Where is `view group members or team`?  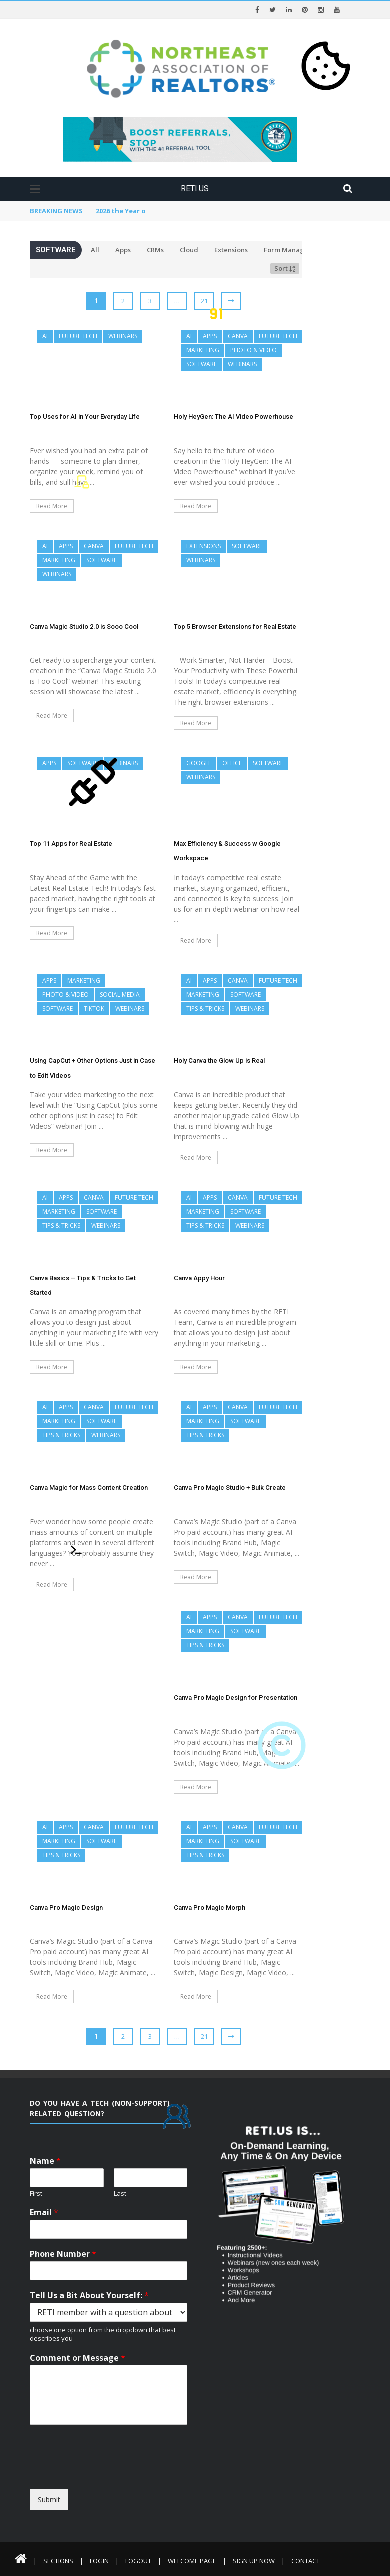
view group members or team is located at coordinates (177, 2116).